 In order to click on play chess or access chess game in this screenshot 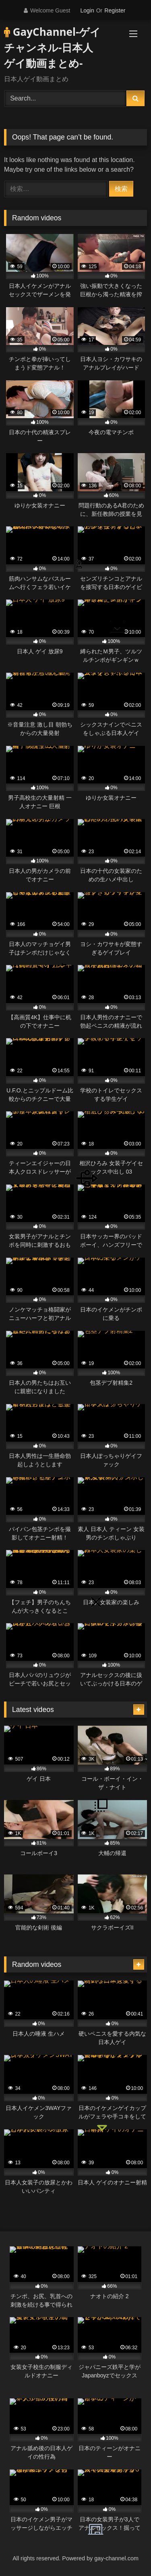, I will do `click(79, 564)`.